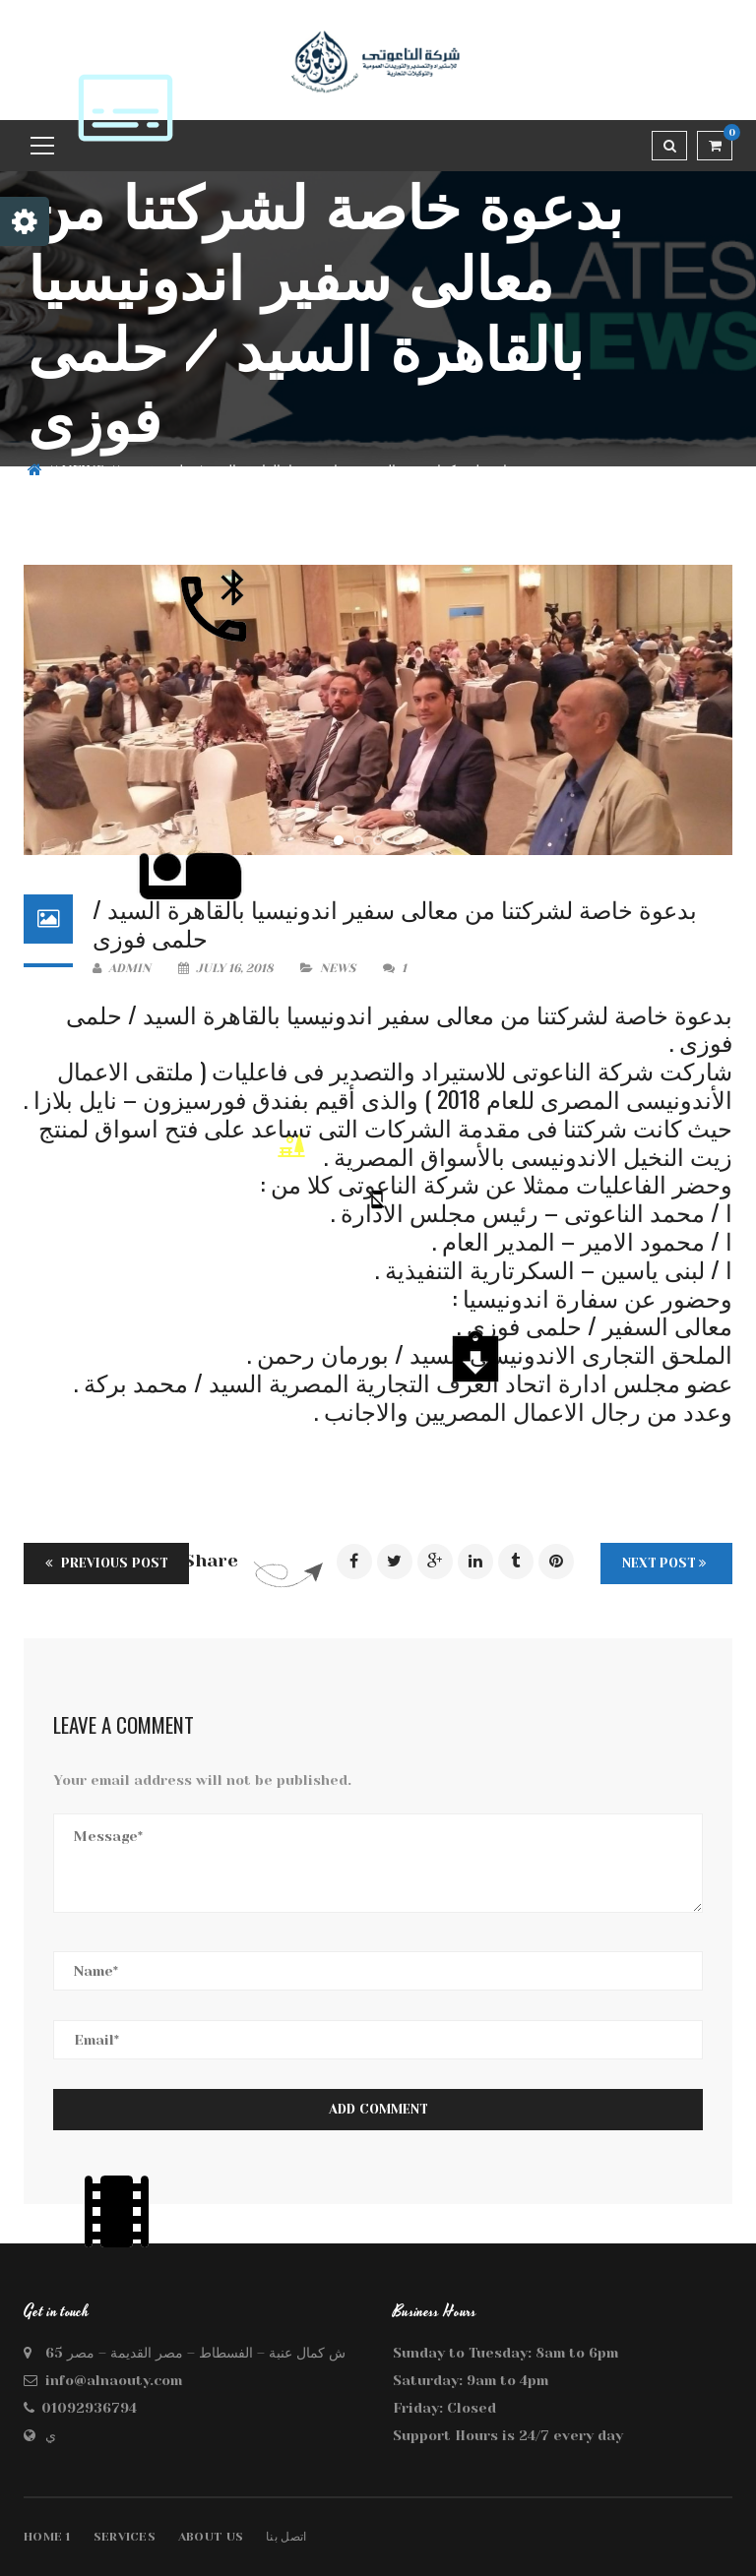 This screenshot has height=2576, width=756. I want to click on download or receive an assignment, so click(475, 1359).